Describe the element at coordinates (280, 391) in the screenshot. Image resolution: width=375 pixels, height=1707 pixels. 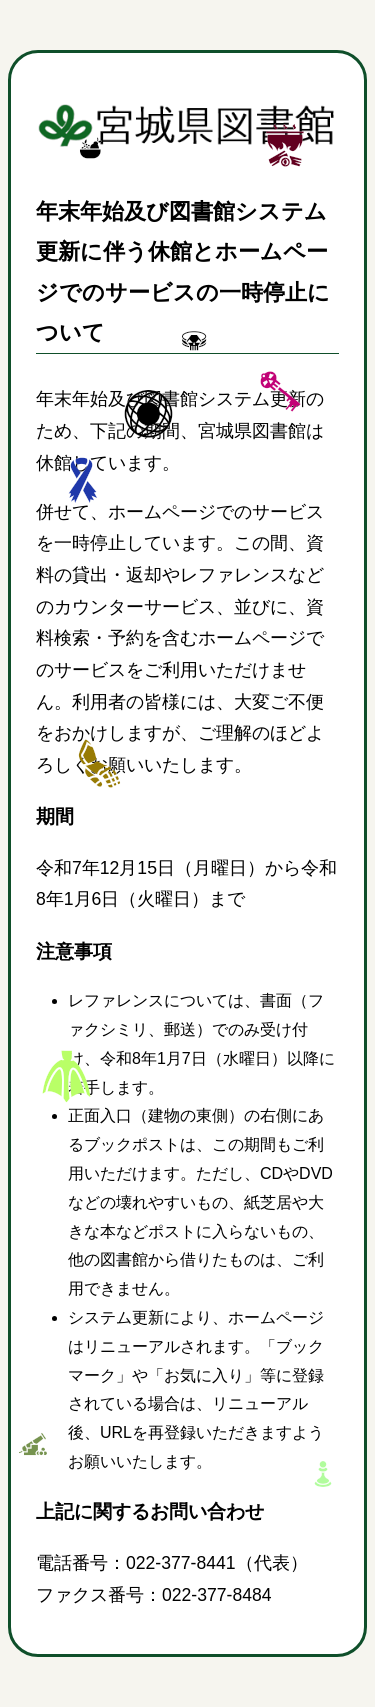
I see `access master or admin permissions` at that location.